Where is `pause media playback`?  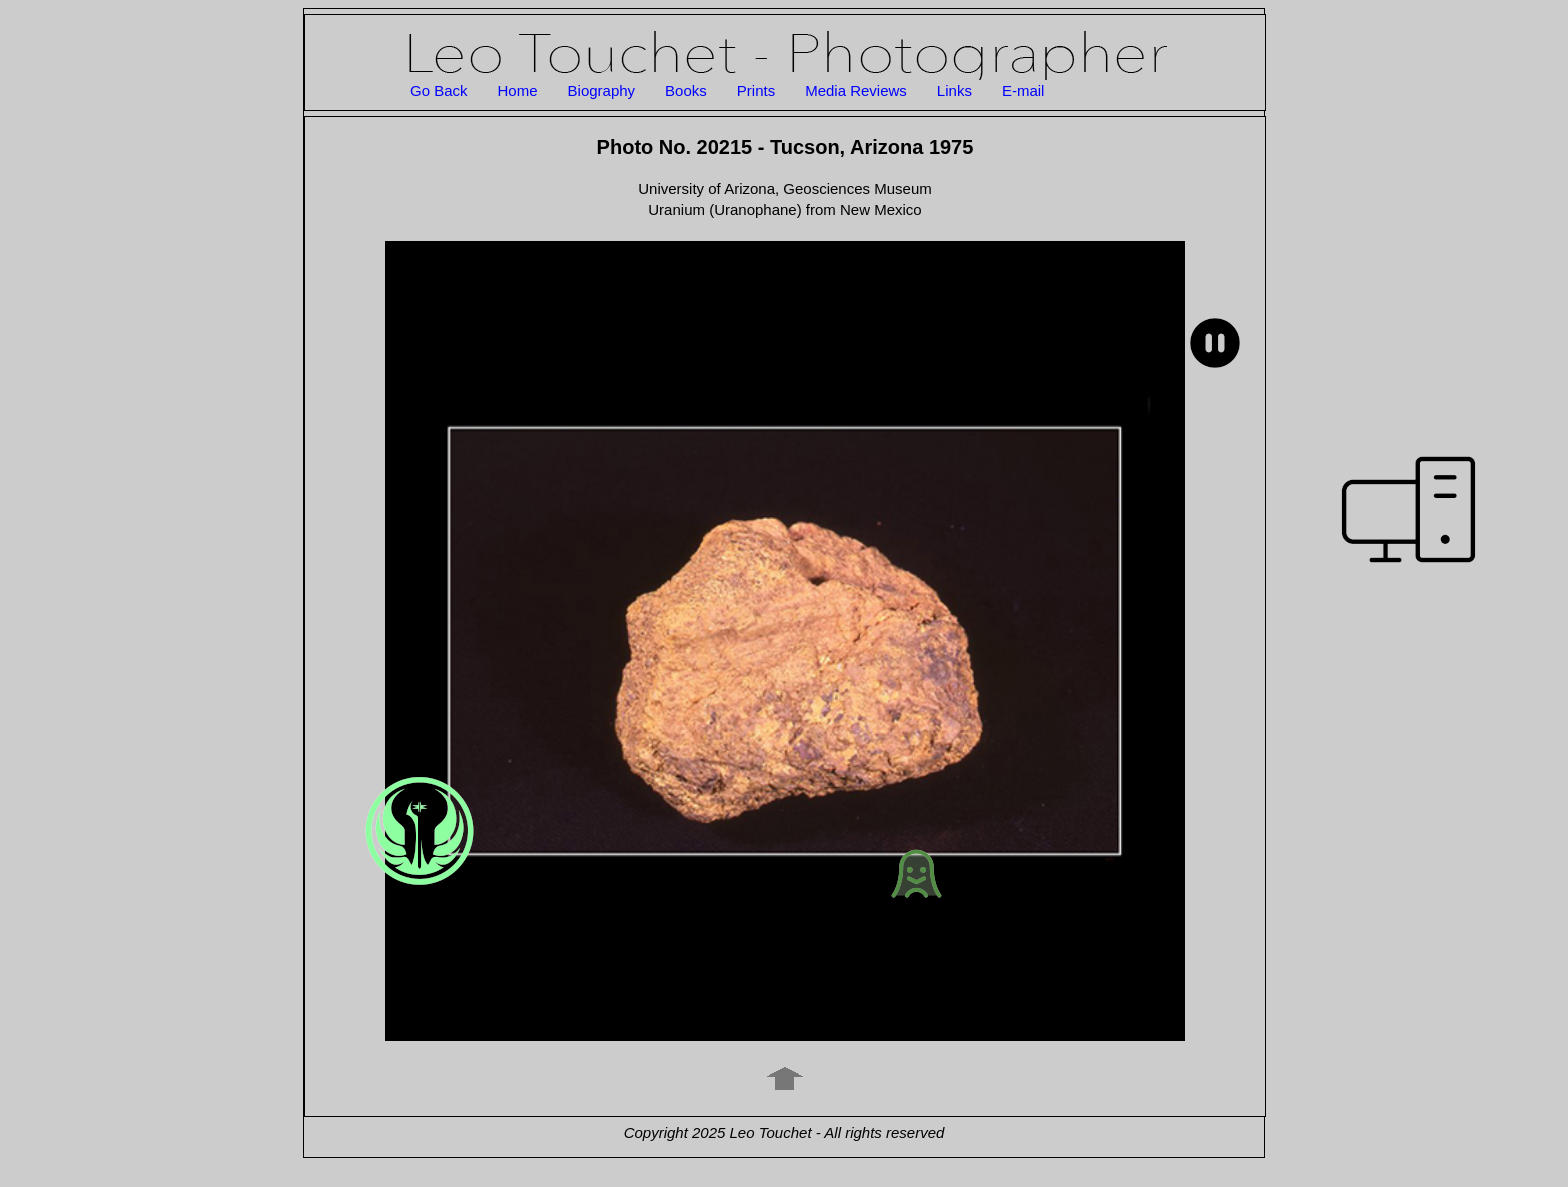
pause media playback is located at coordinates (1215, 343).